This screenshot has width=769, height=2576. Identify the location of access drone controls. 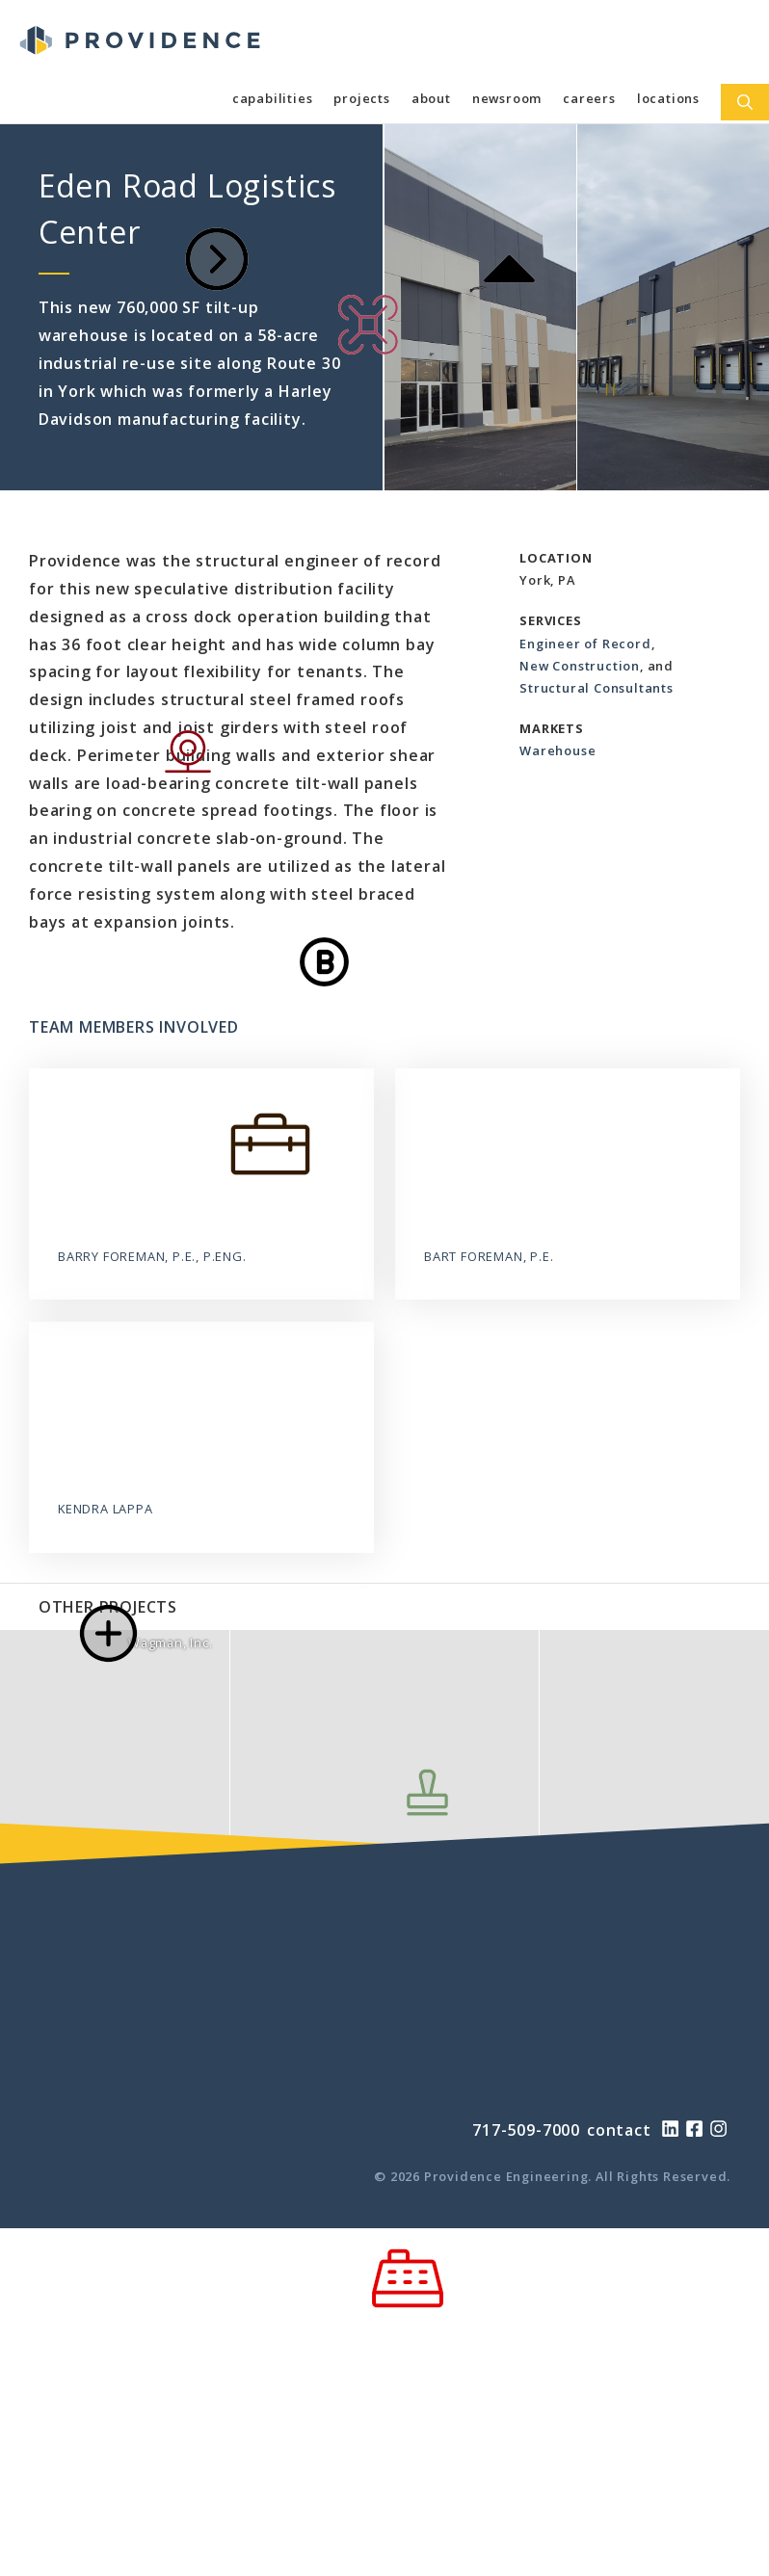
(368, 325).